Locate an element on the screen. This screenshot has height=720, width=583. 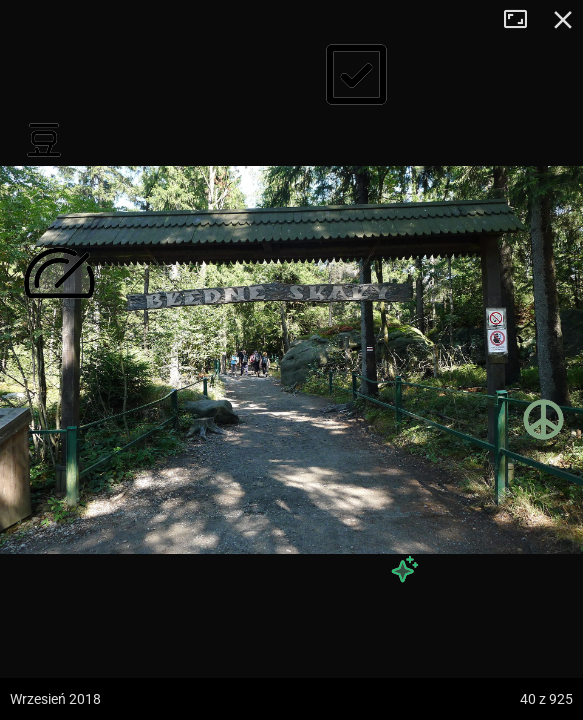
open Douban app is located at coordinates (44, 140).